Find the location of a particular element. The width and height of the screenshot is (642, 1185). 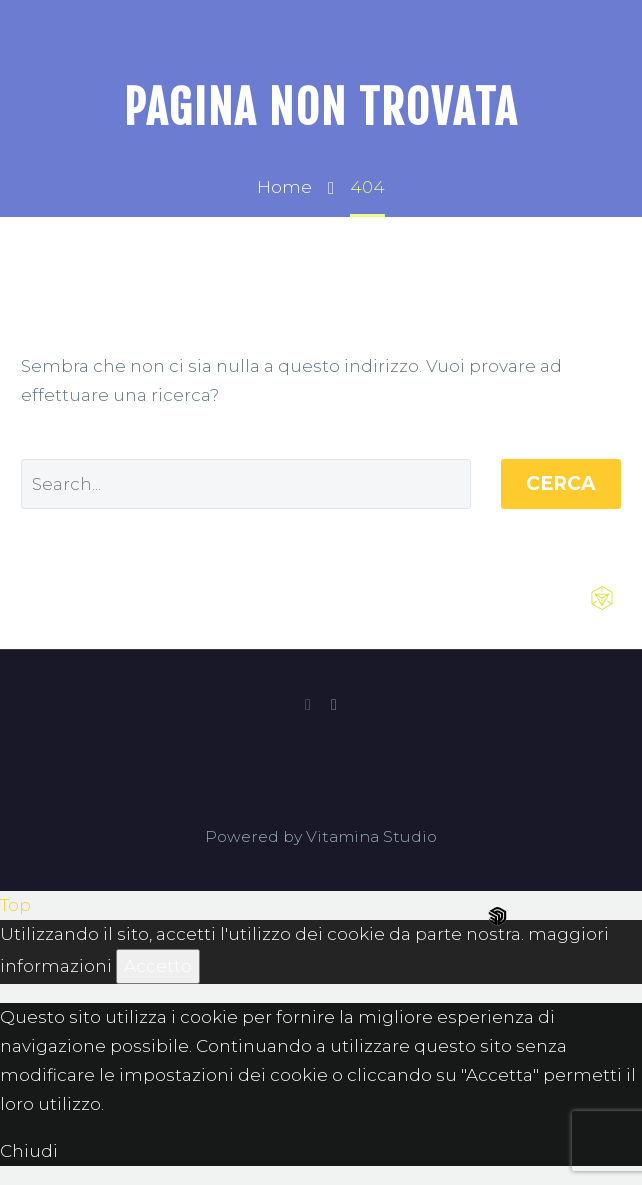

open the Ingress app is located at coordinates (602, 598).